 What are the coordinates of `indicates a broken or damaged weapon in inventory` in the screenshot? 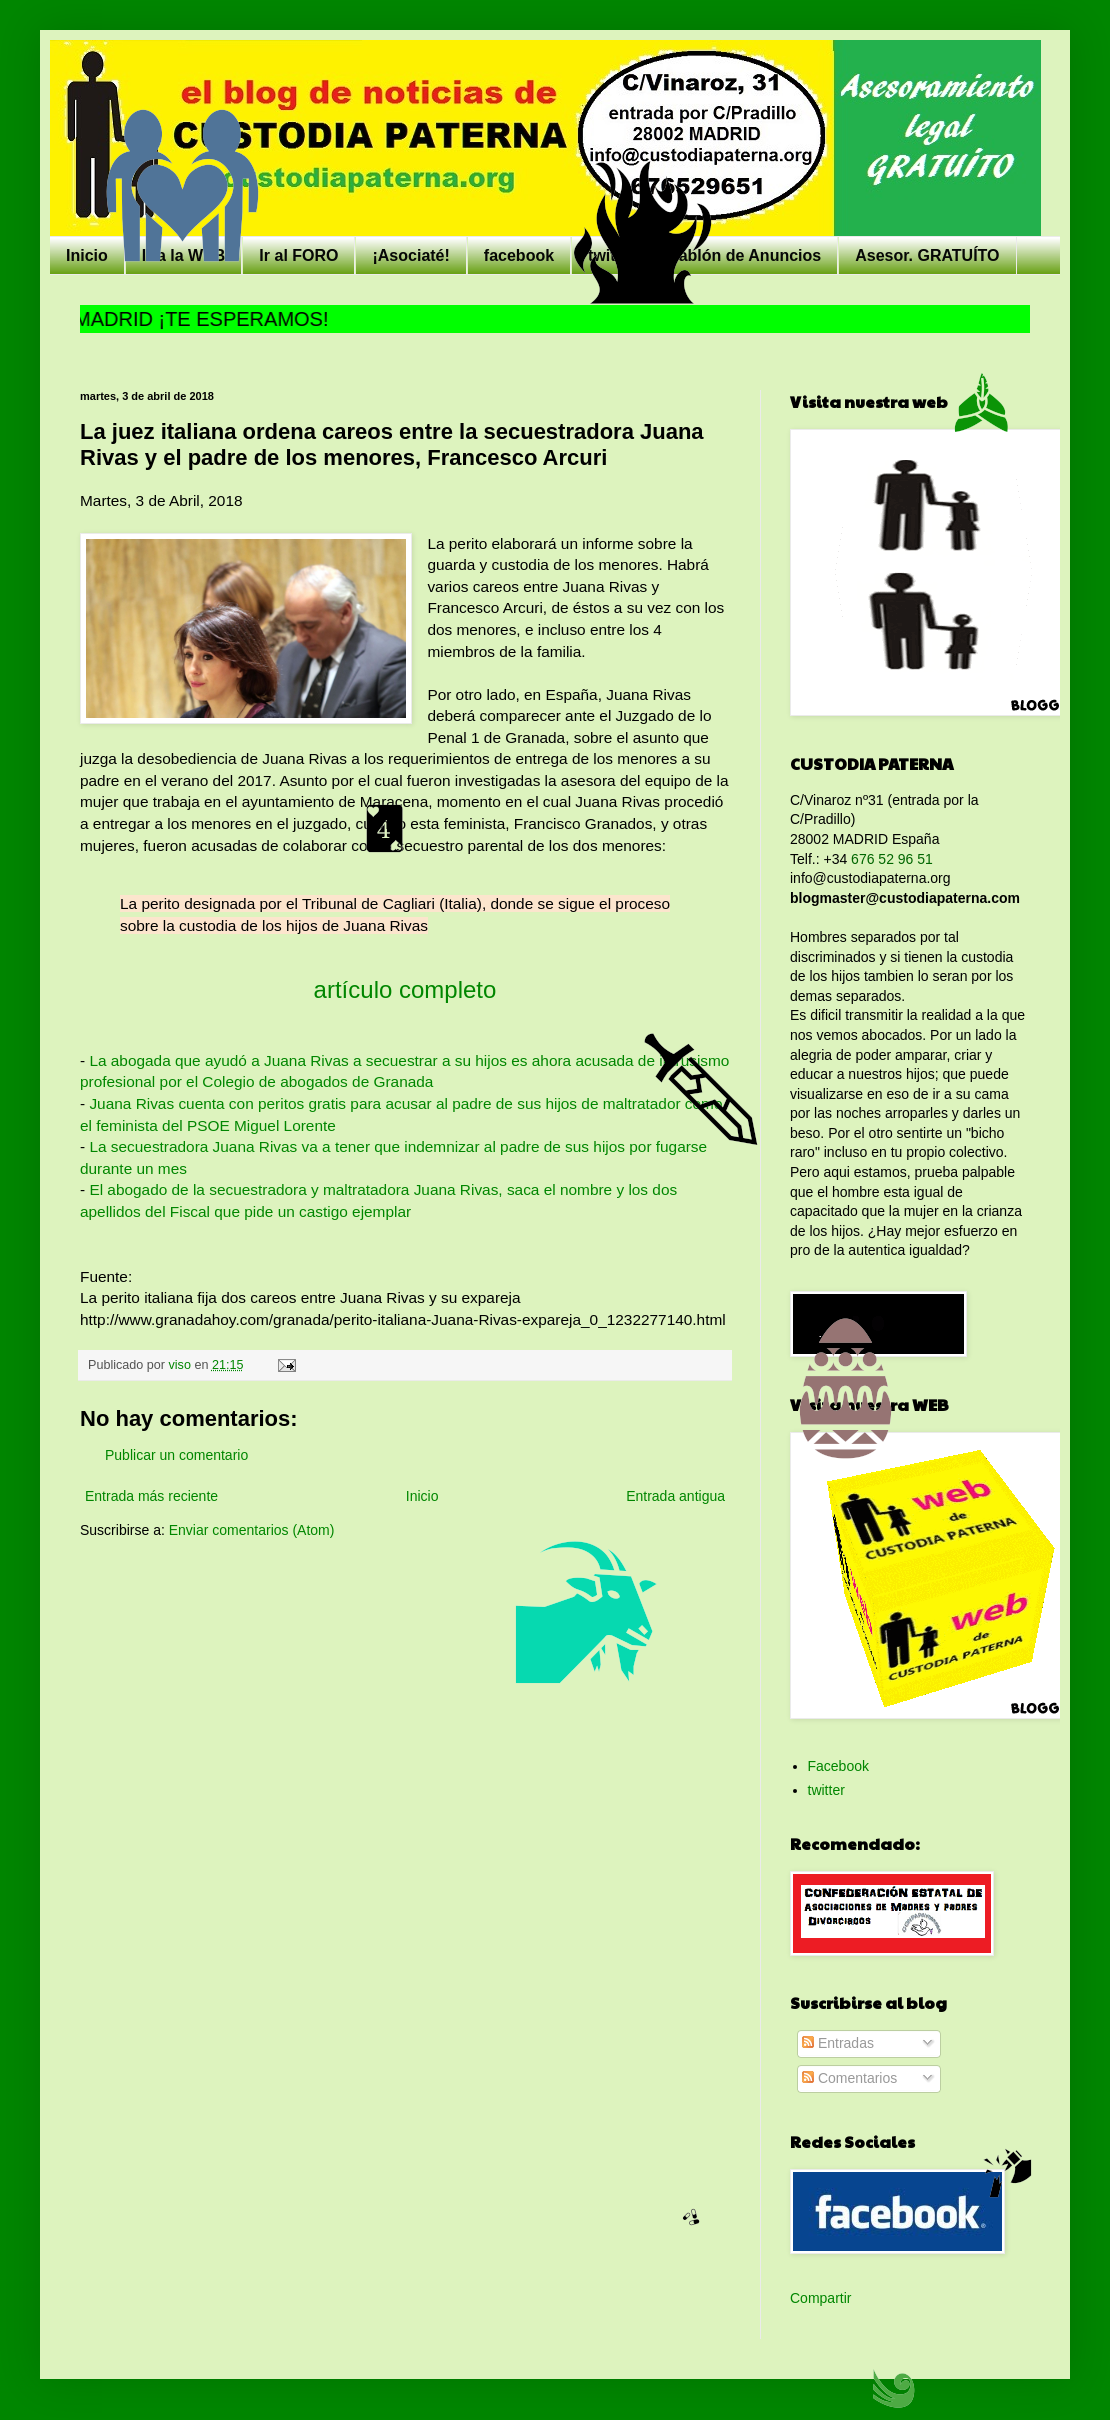 It's located at (701, 1090).